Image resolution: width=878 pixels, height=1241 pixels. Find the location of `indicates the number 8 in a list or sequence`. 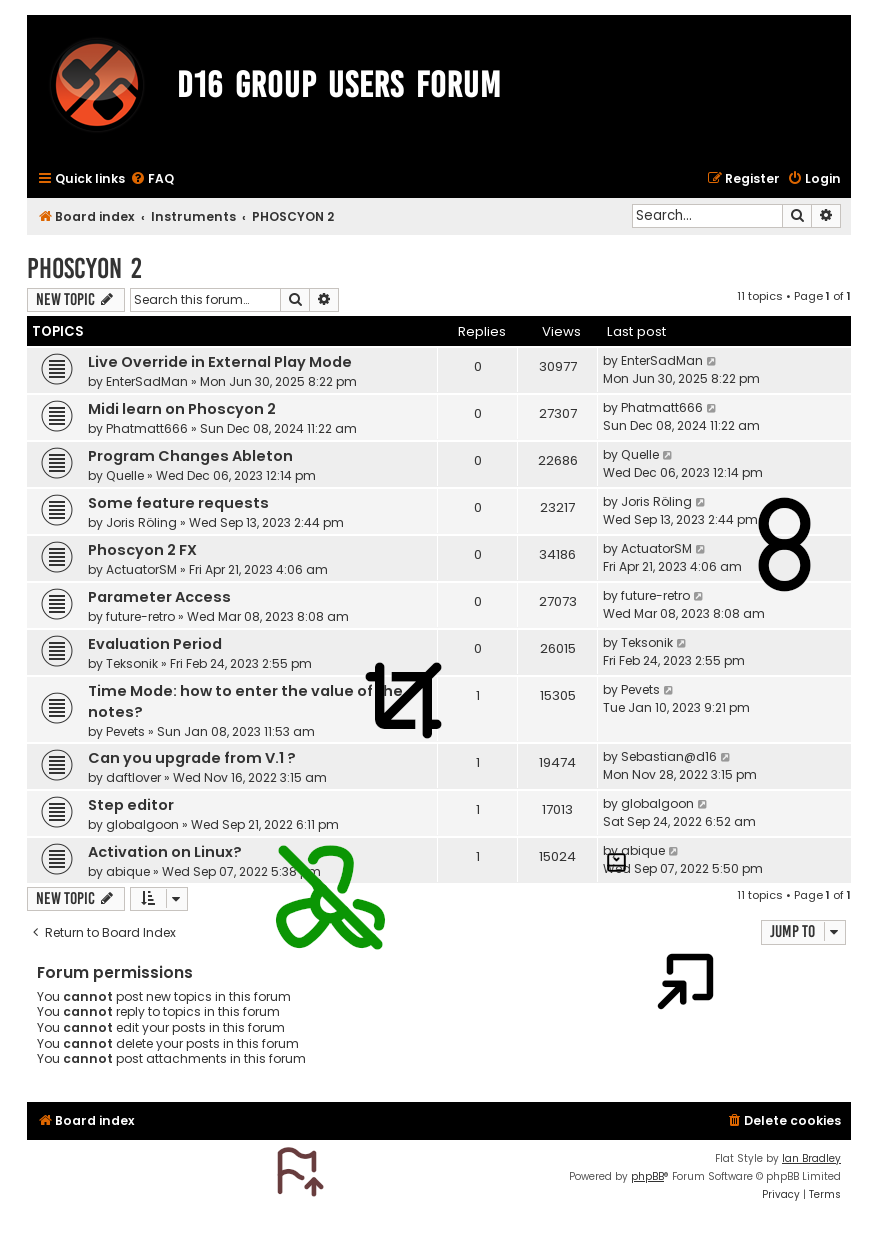

indicates the number 8 in a list or sequence is located at coordinates (784, 544).